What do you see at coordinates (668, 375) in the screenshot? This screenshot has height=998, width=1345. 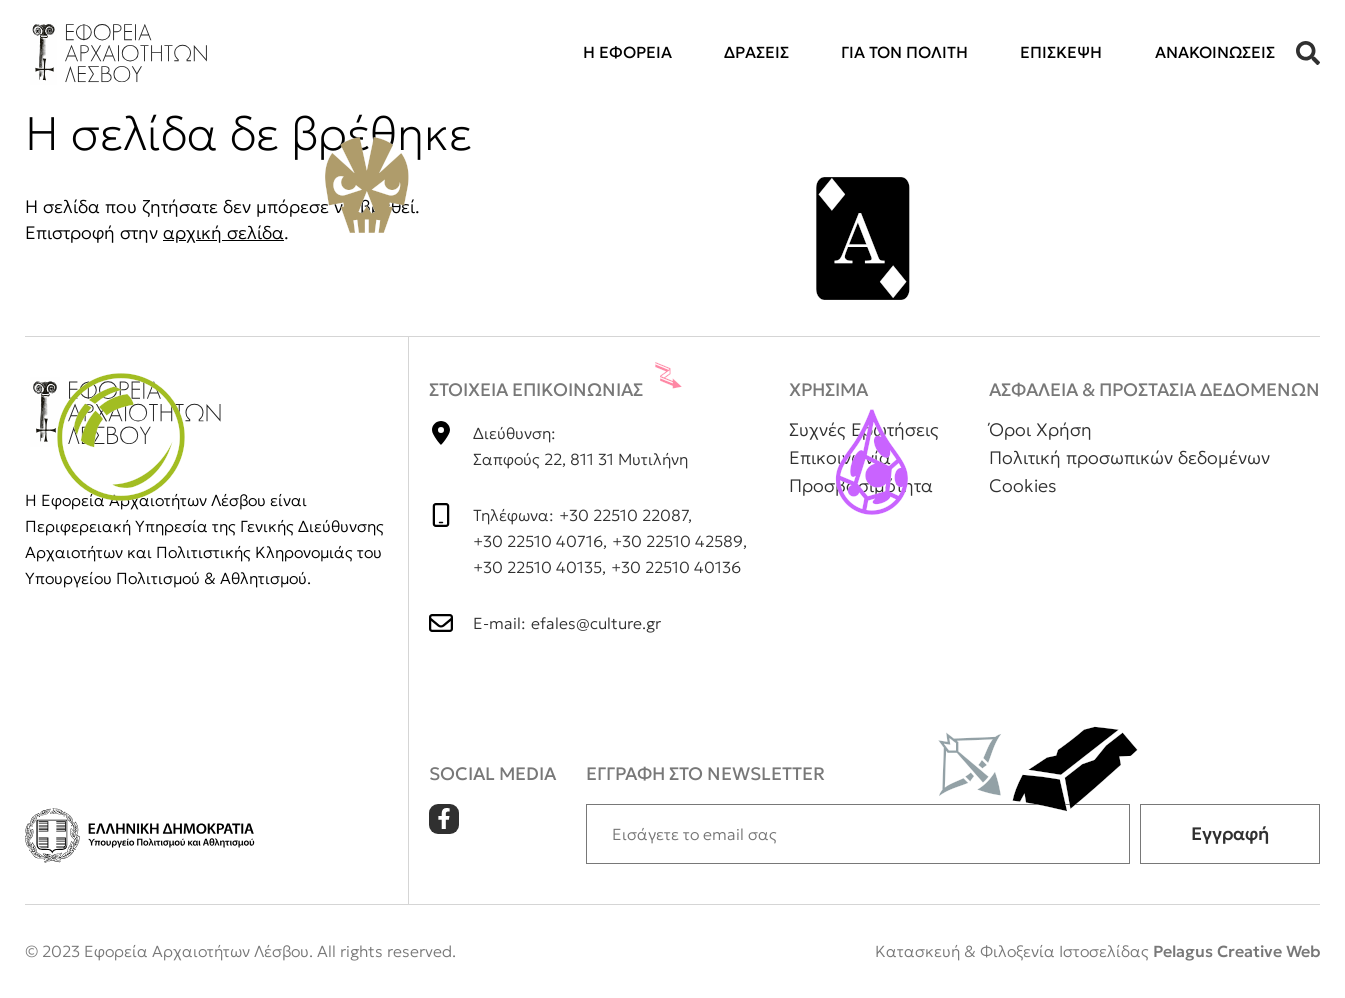 I see `indicates a zigzag or multi-directional path` at bounding box center [668, 375].